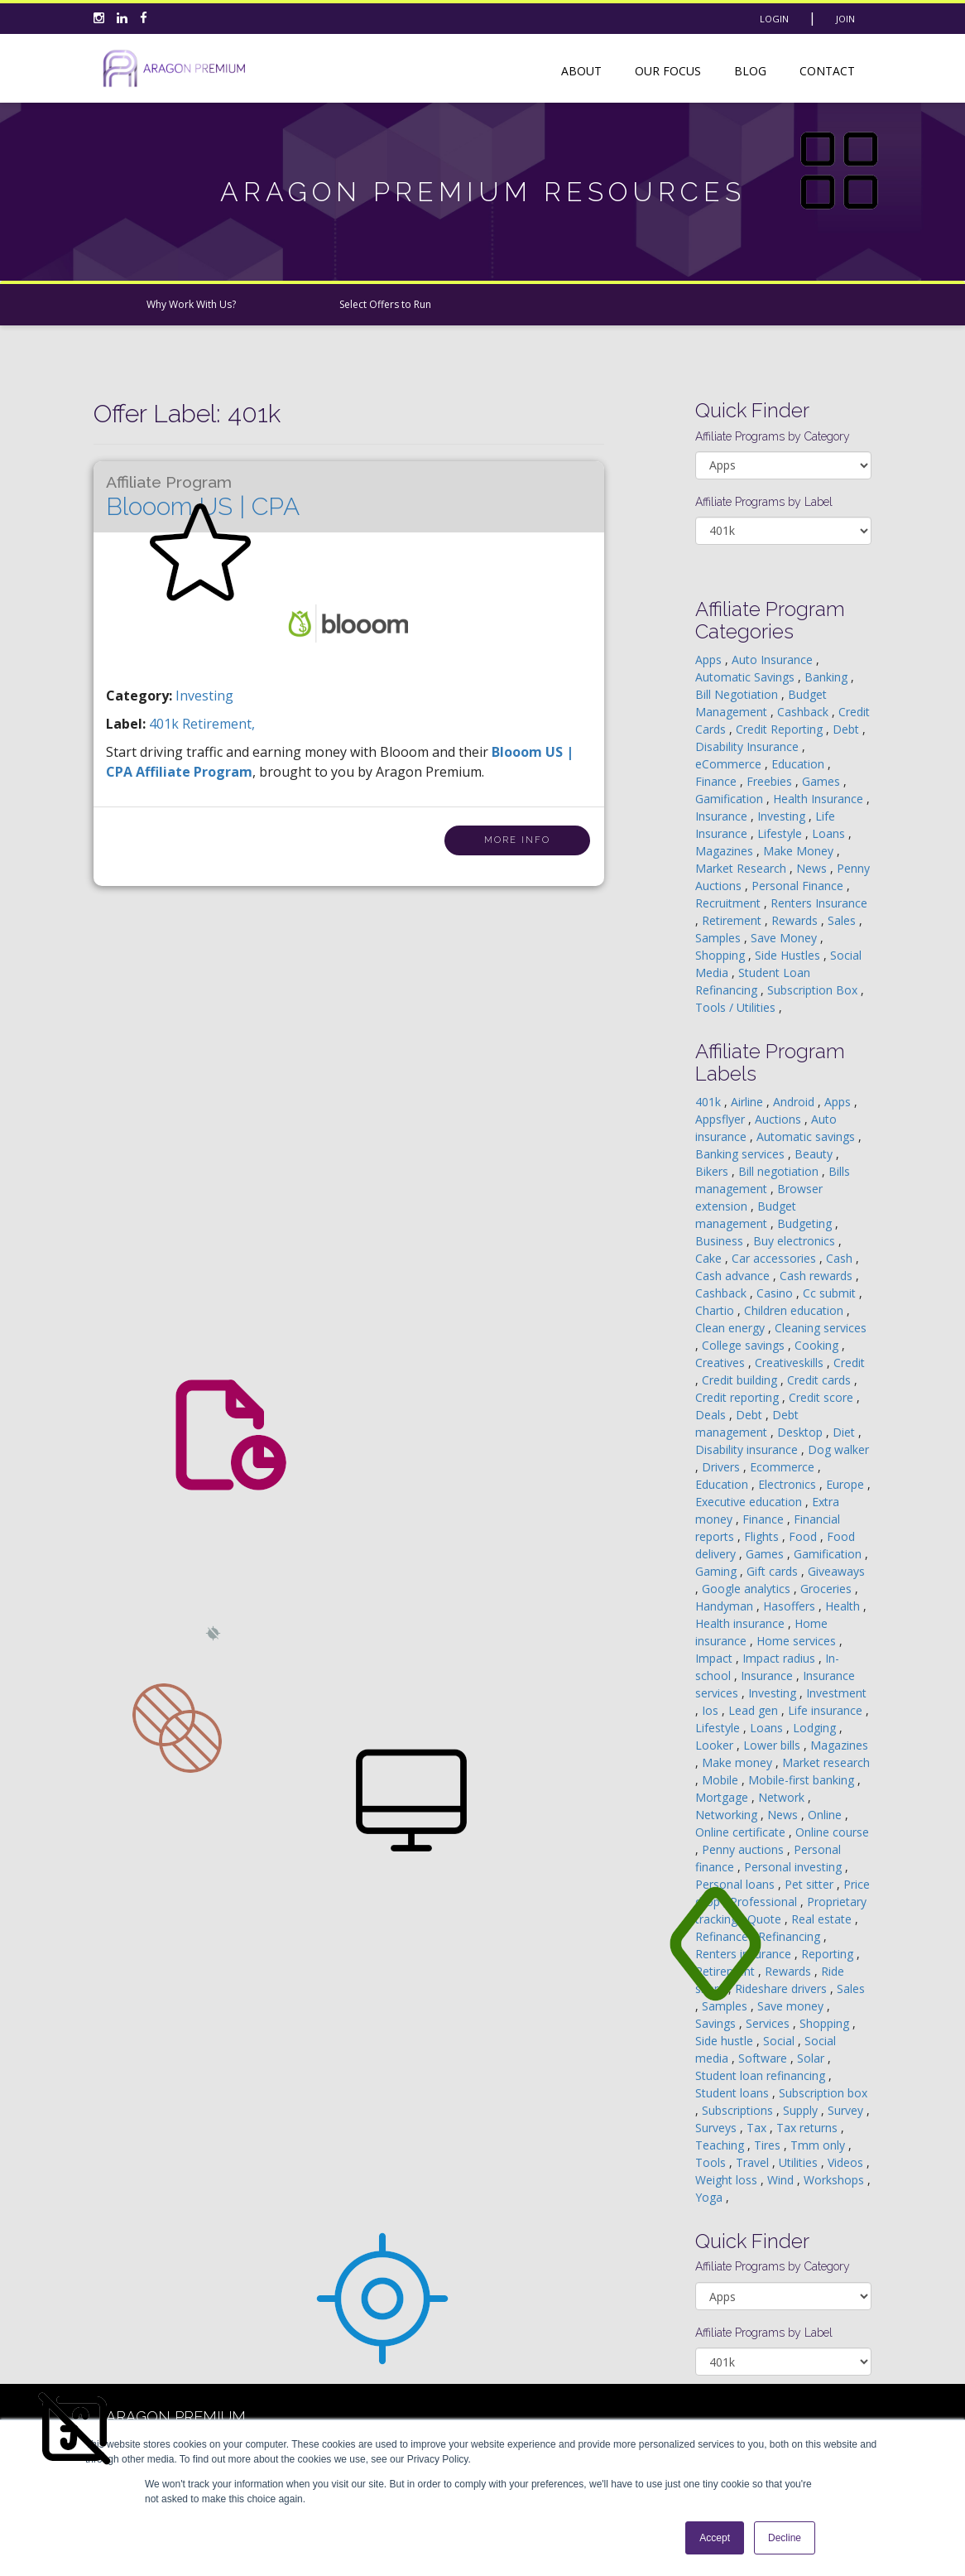 The width and height of the screenshot is (965, 2576). I want to click on switch to desktop view, so click(411, 1796).